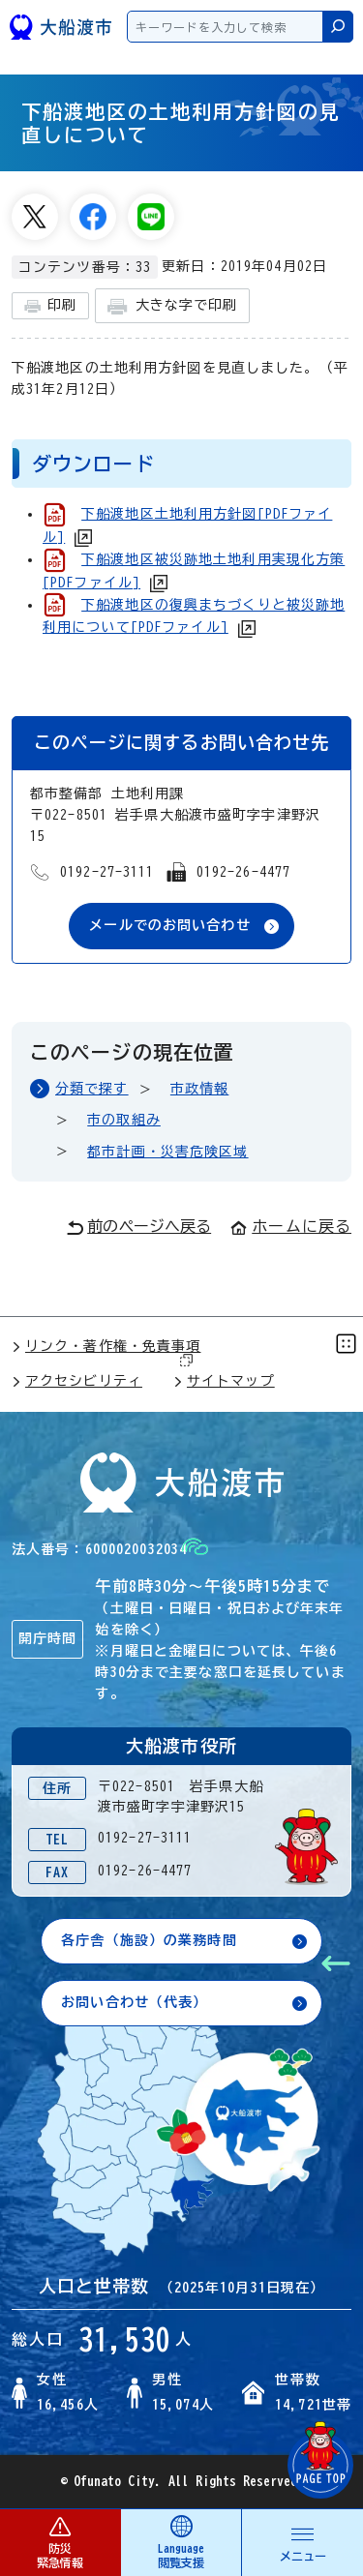  Describe the element at coordinates (346, 1343) in the screenshot. I see `roll or randomize with a value of four` at that location.